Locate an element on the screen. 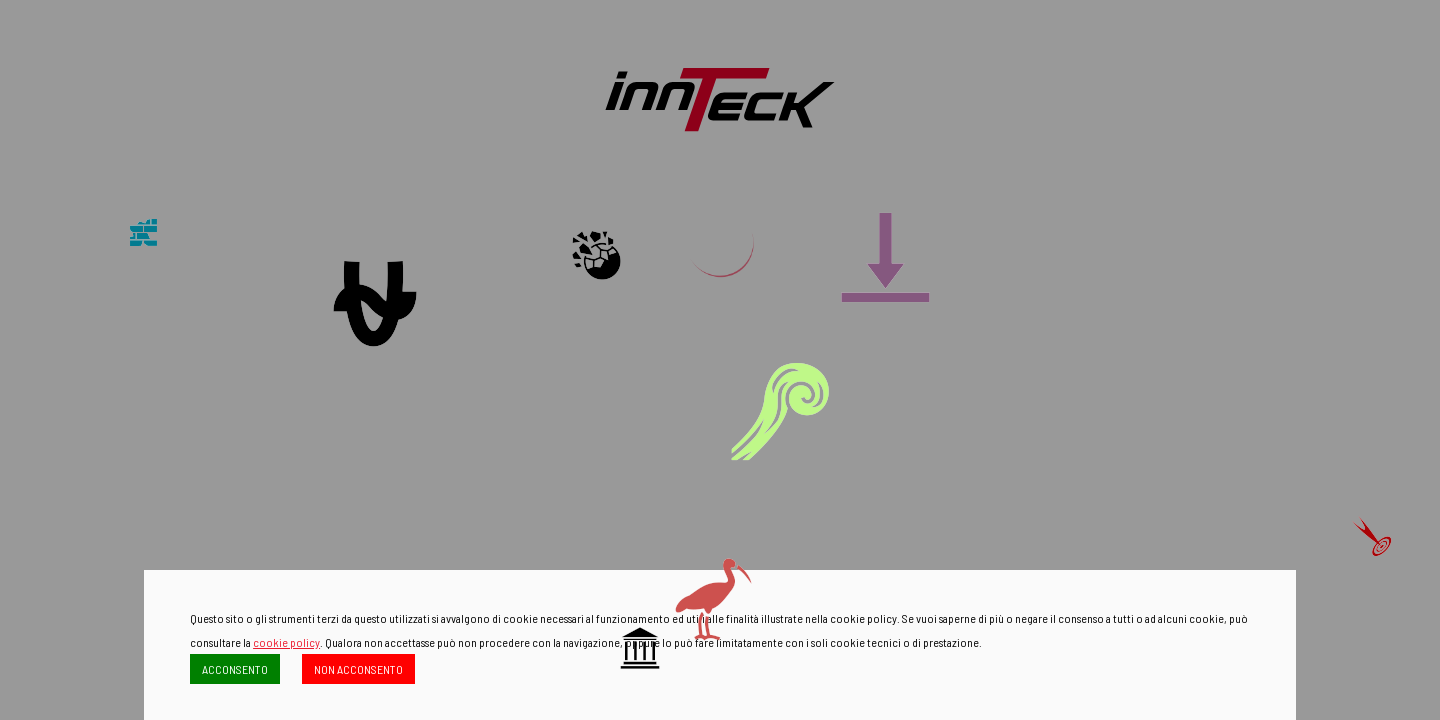  indicates structural damage or destruction in gameplay is located at coordinates (143, 232).